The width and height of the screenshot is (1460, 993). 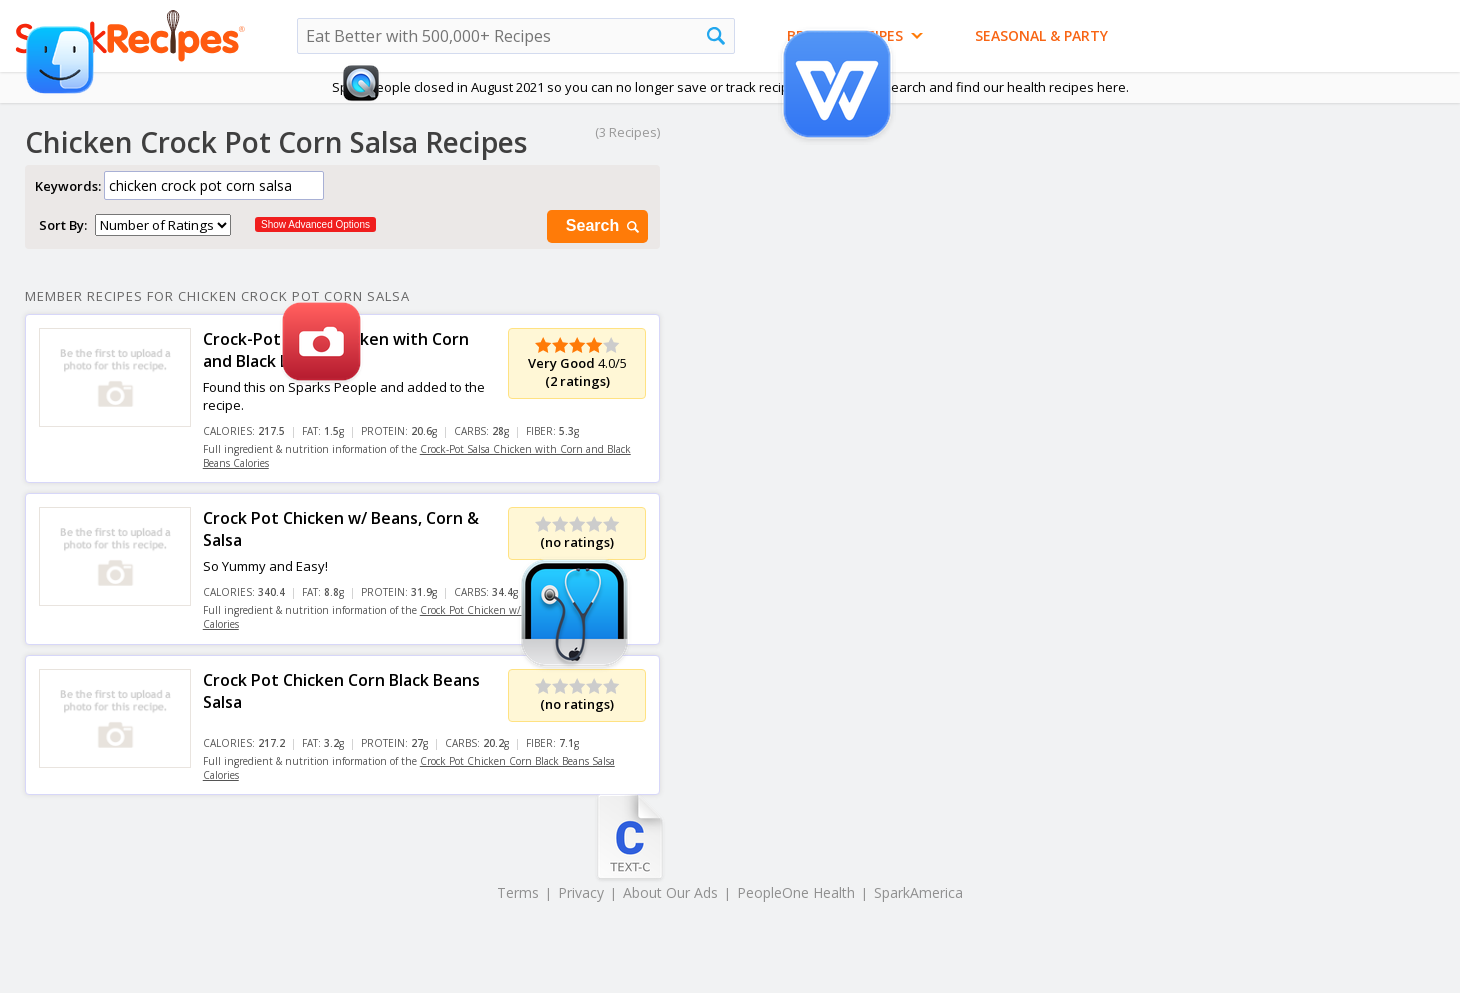 I want to click on take a screenshot, so click(x=321, y=341).